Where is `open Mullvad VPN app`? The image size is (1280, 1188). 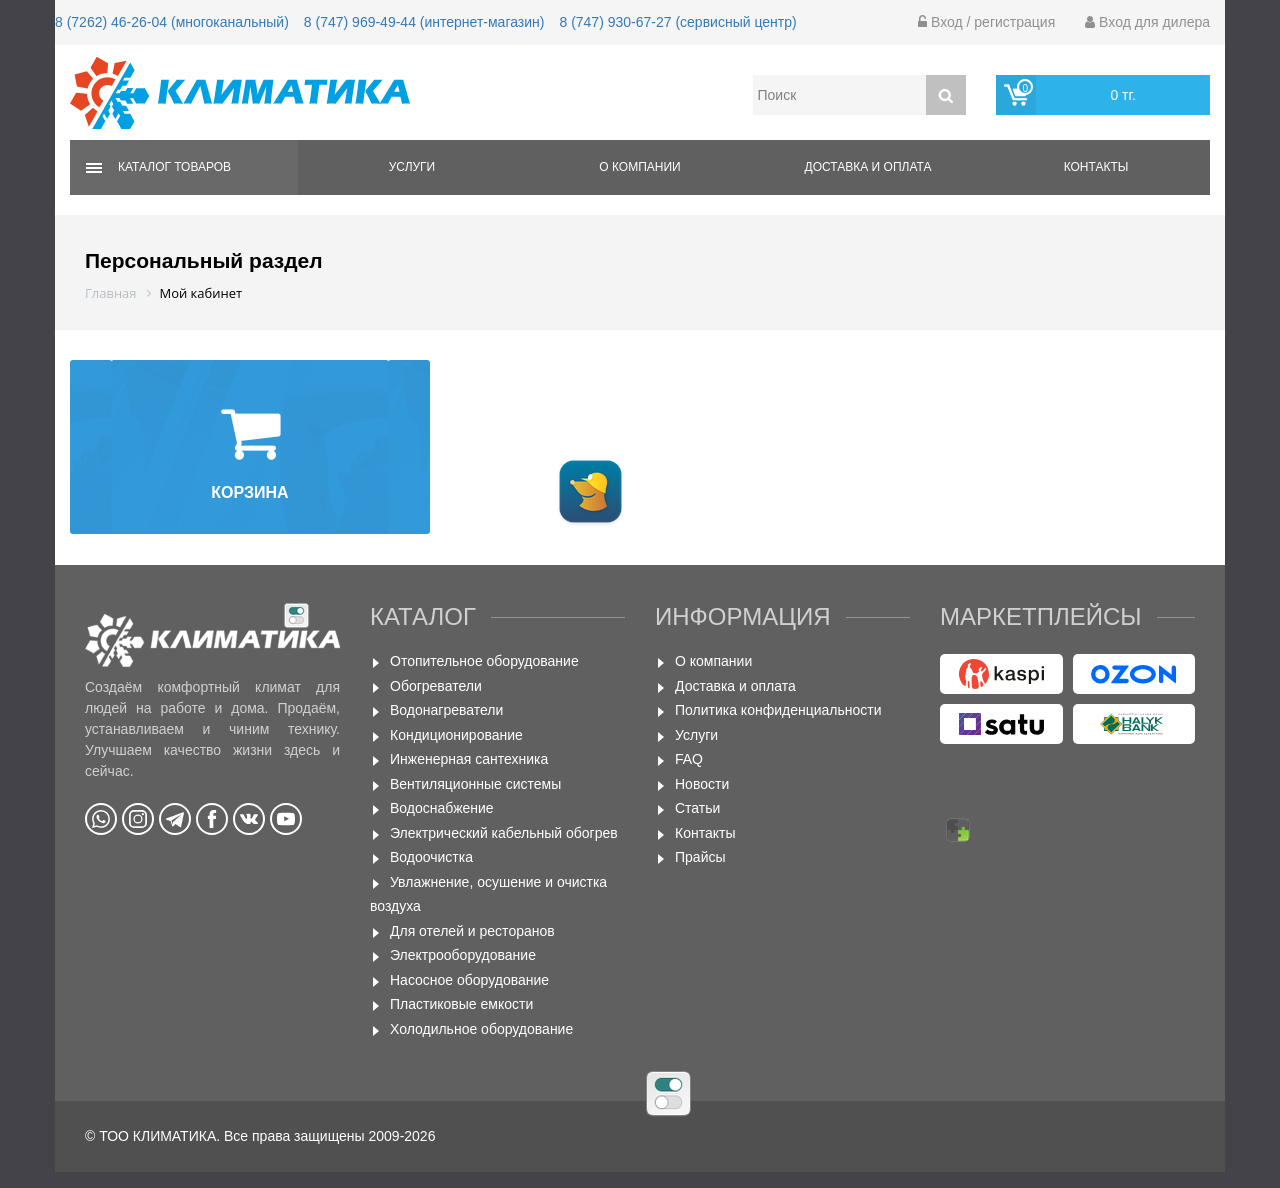
open Mullvad VPN app is located at coordinates (590, 491).